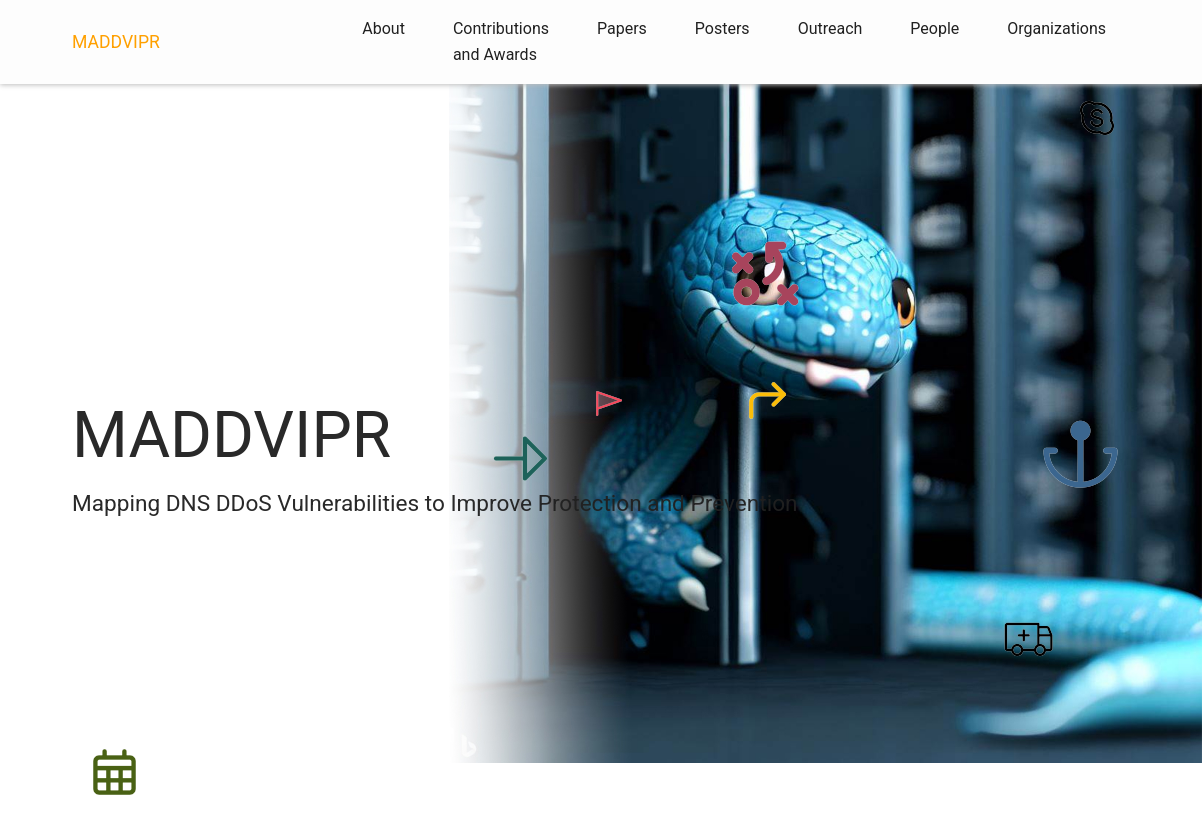  What do you see at coordinates (767, 400) in the screenshot?
I see `forward or share content` at bounding box center [767, 400].